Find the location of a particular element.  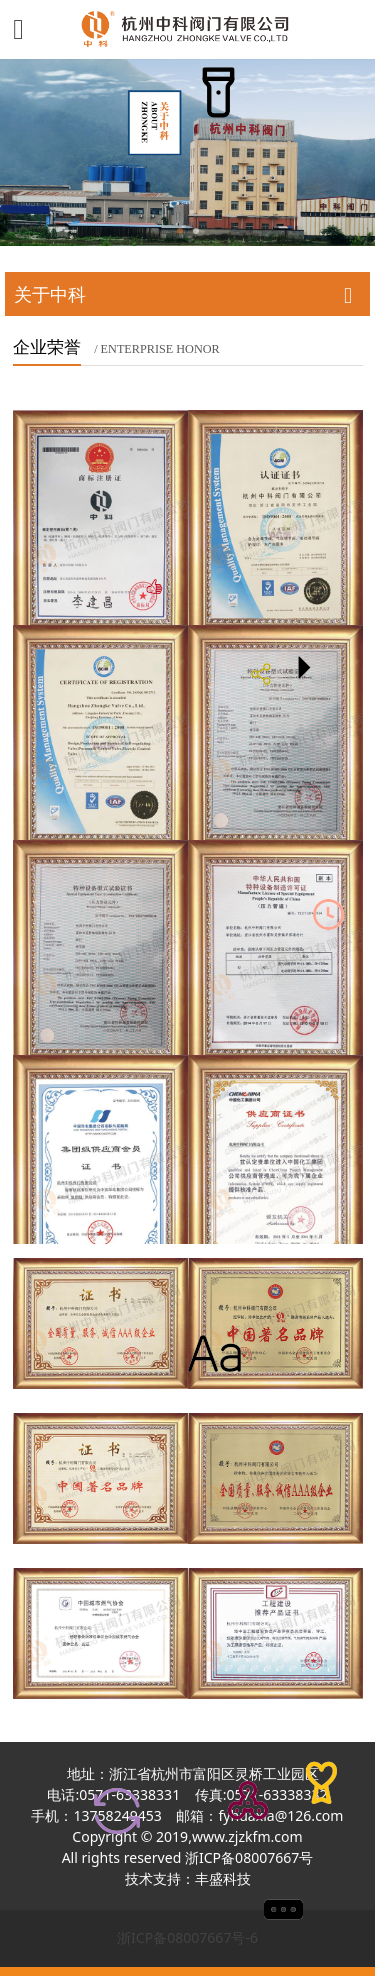

view timestamp or time-related information is located at coordinates (328, 914).